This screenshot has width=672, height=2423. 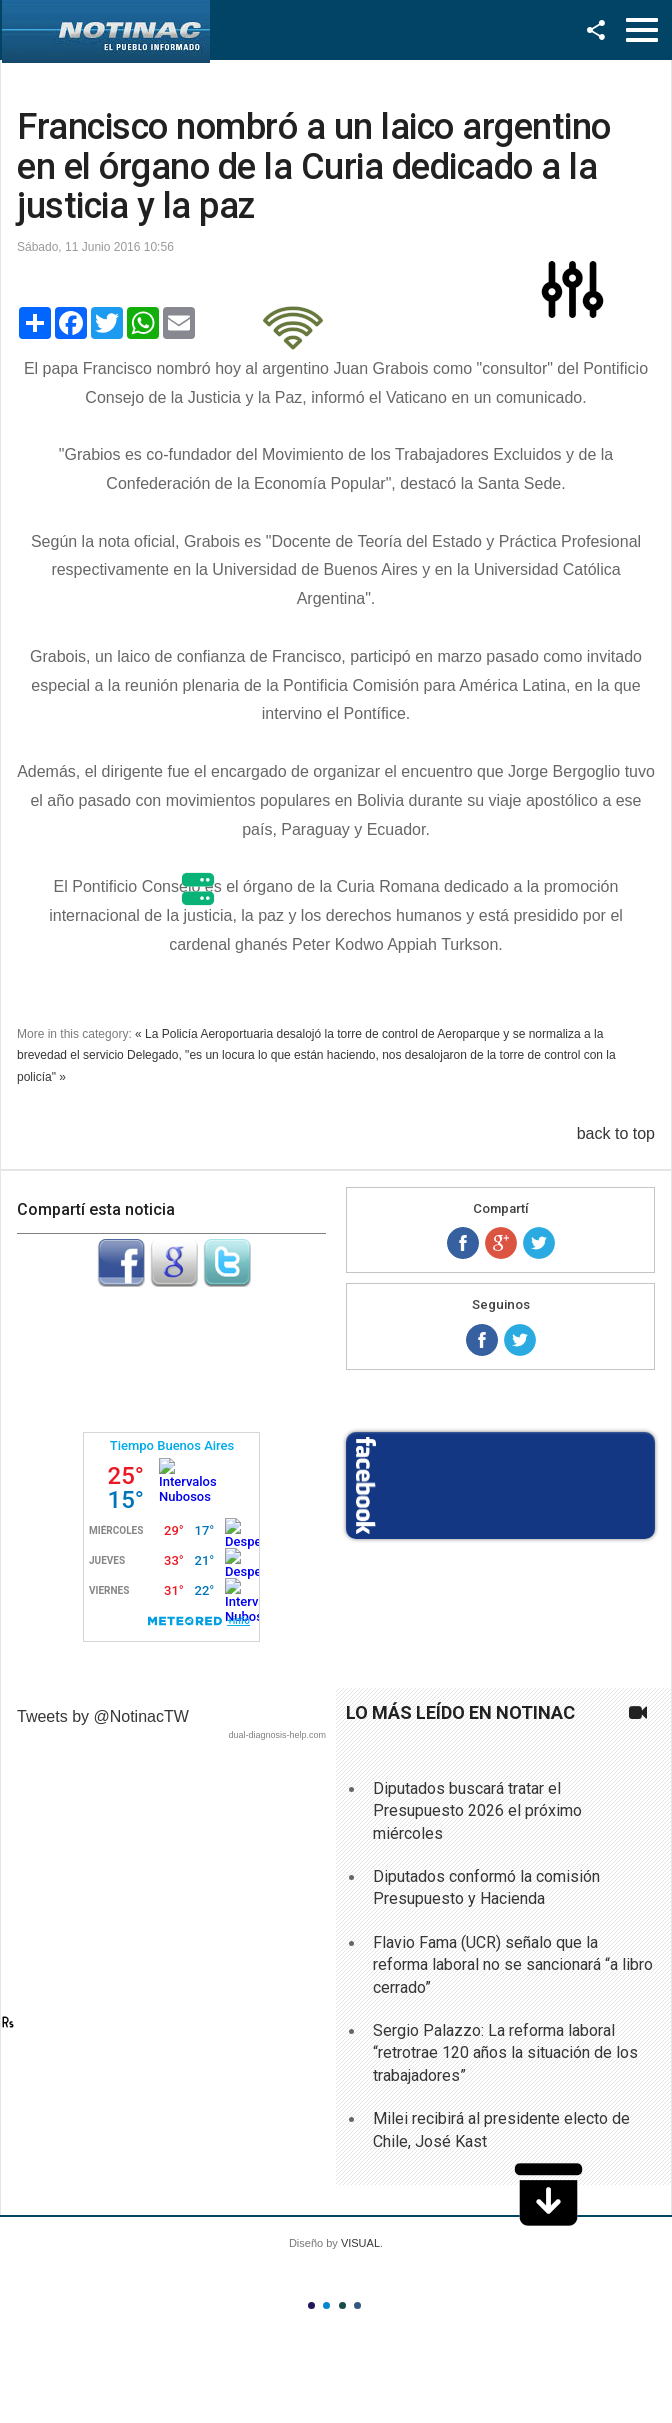 I want to click on access server settings or management, so click(x=198, y=889).